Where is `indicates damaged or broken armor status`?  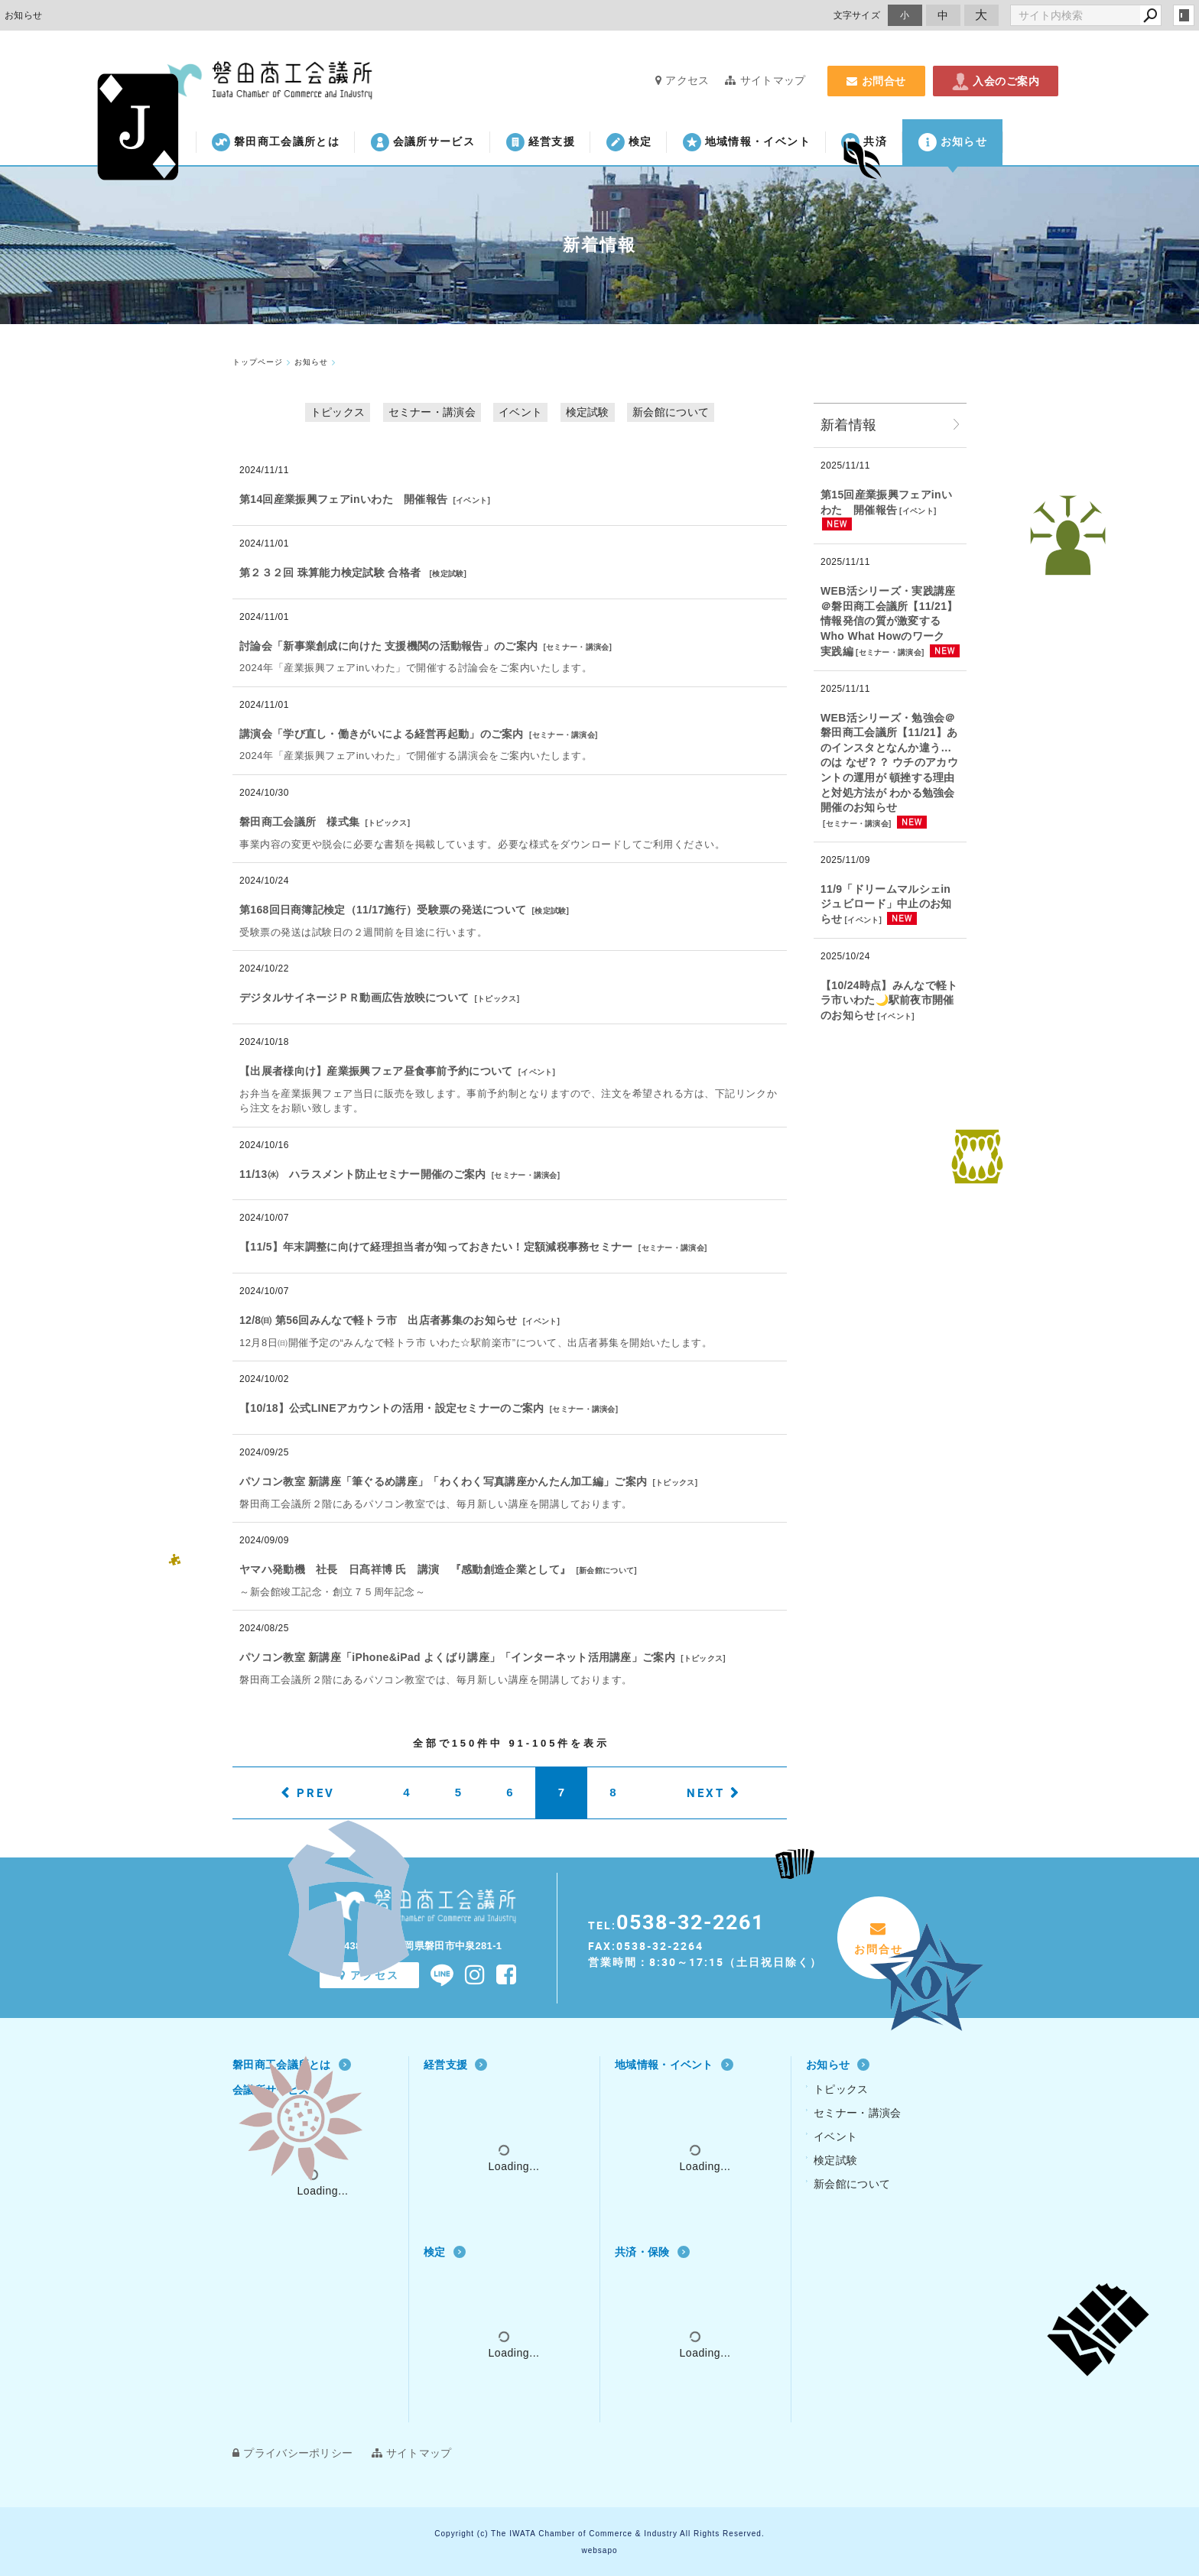 indicates damaged or broken armor status is located at coordinates (348, 1900).